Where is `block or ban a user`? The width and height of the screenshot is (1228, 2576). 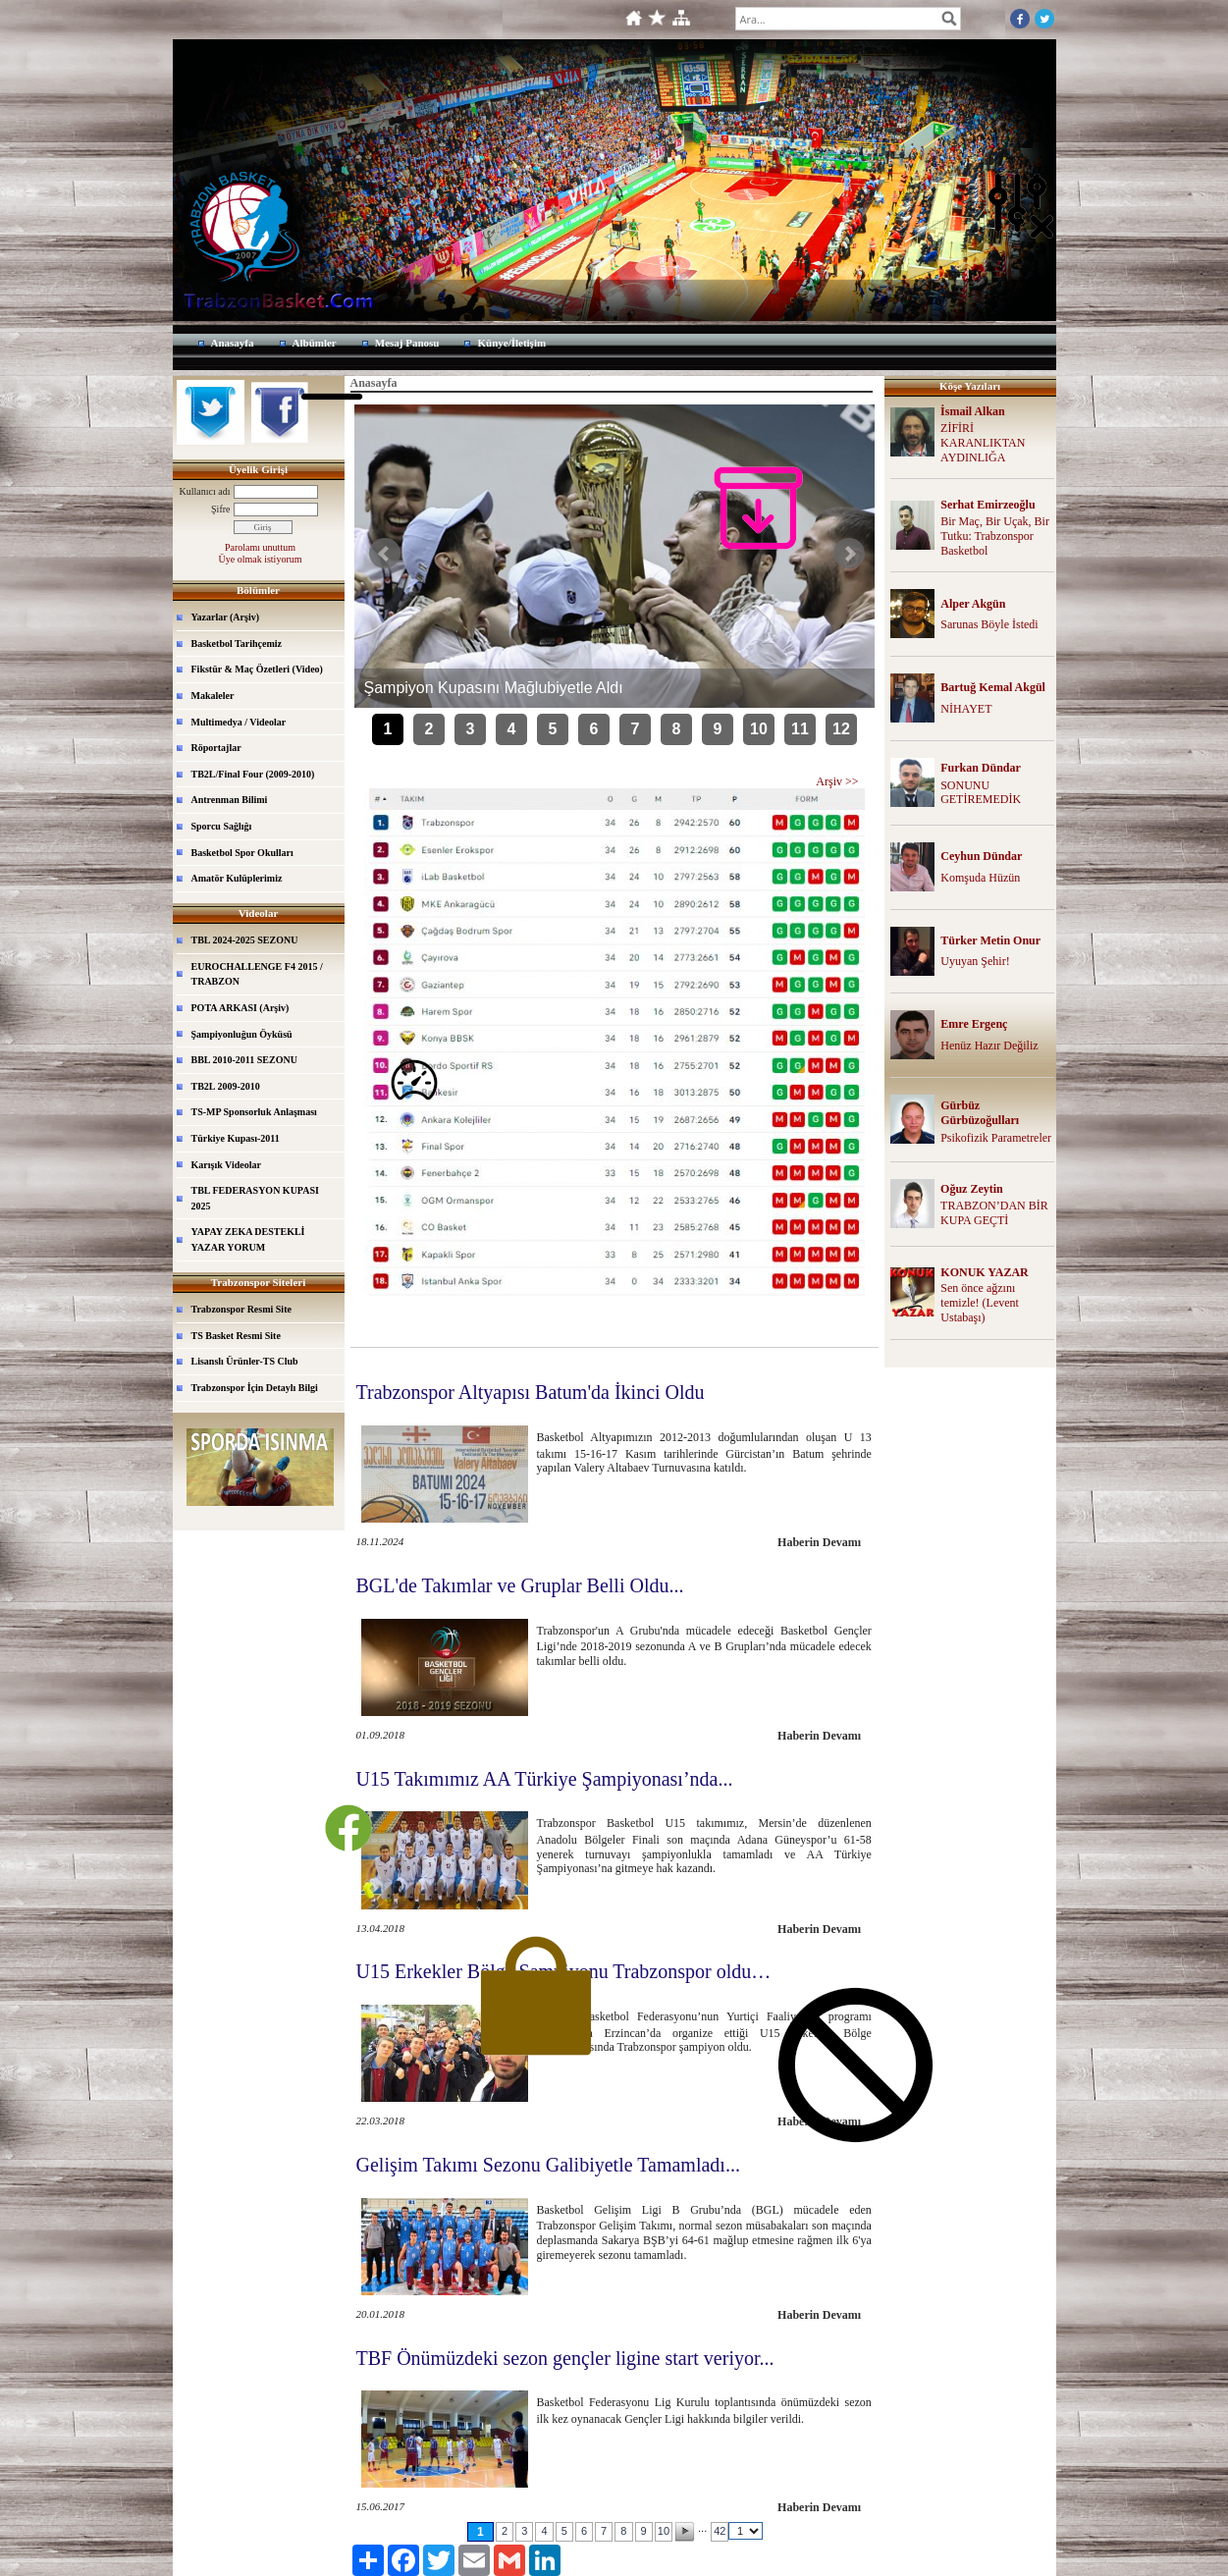 block or ban a user is located at coordinates (855, 2065).